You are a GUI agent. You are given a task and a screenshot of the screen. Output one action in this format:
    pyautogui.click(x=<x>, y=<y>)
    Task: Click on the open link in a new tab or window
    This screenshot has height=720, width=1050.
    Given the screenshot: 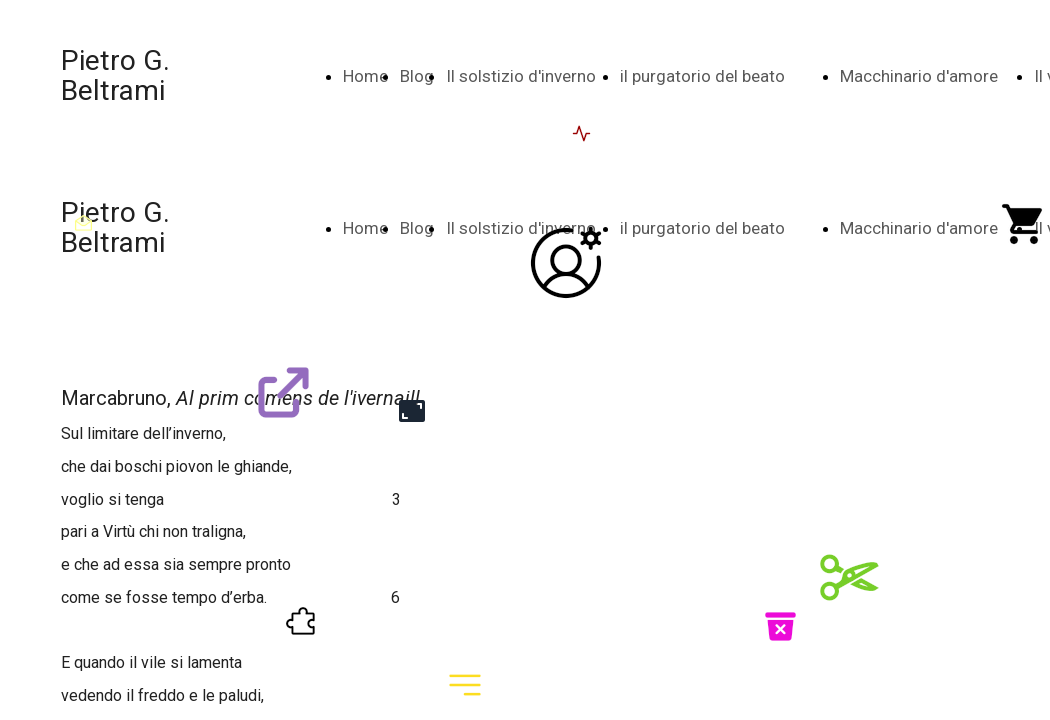 What is the action you would take?
    pyautogui.click(x=283, y=392)
    